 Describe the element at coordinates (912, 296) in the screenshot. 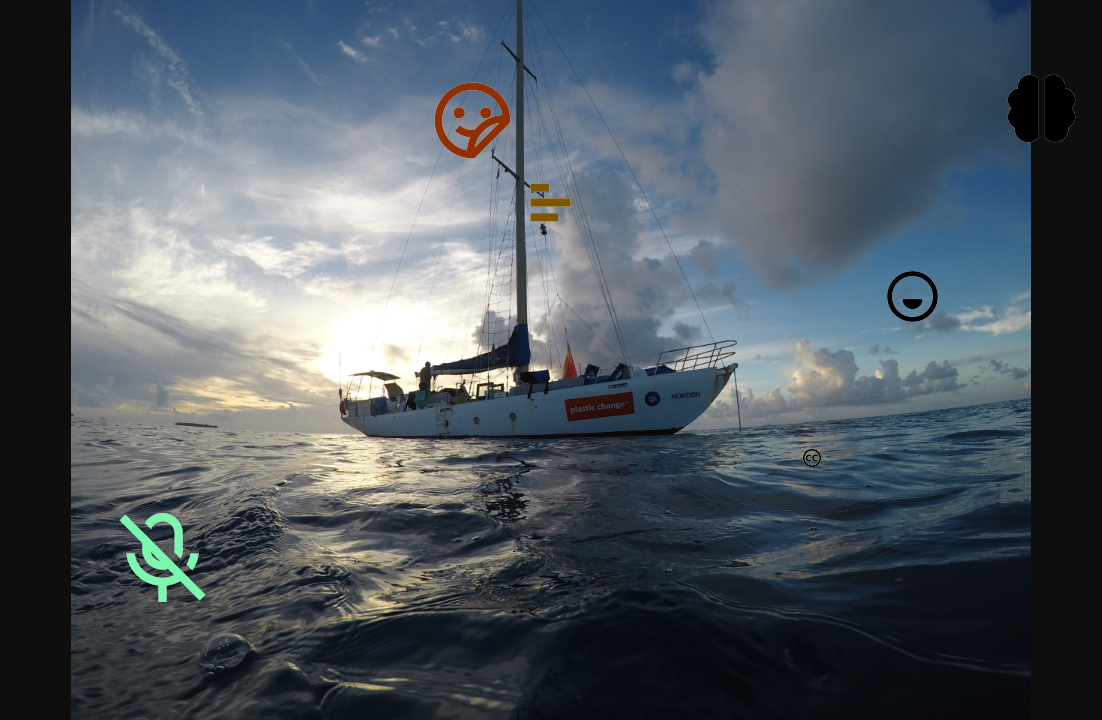

I see `add an emoji or reaction` at that location.